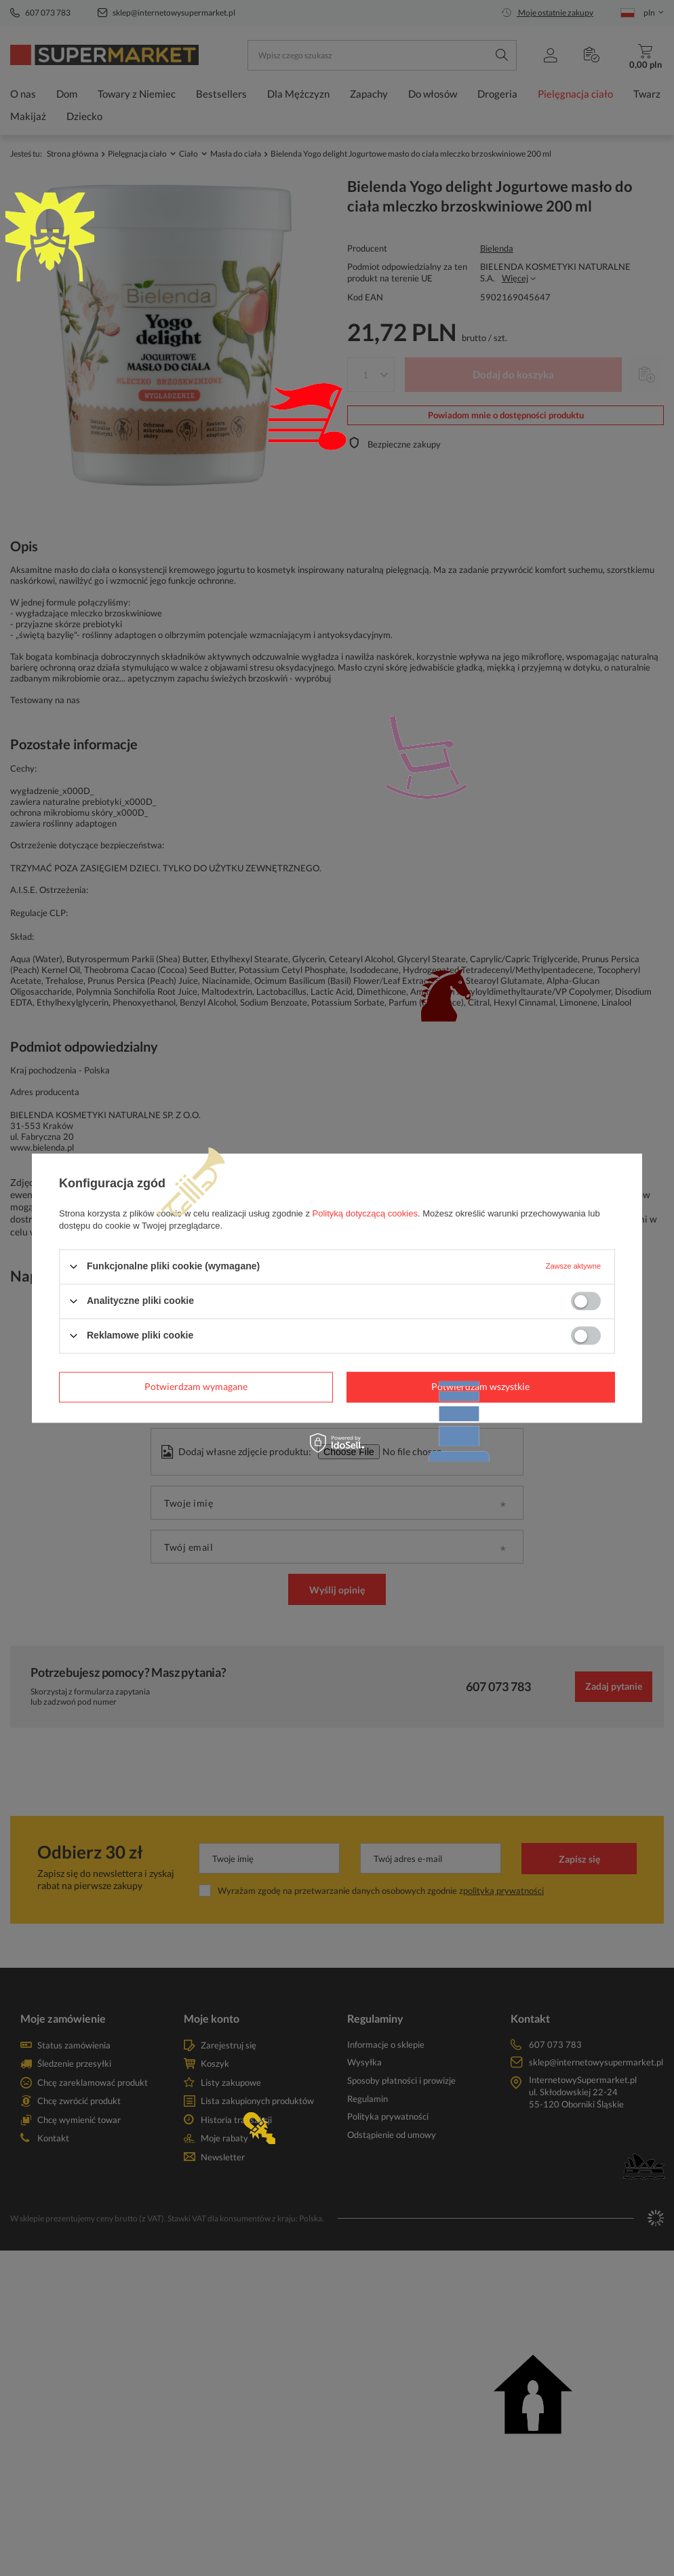  Describe the element at coordinates (533, 2394) in the screenshot. I see `view player home base or headquarters` at that location.